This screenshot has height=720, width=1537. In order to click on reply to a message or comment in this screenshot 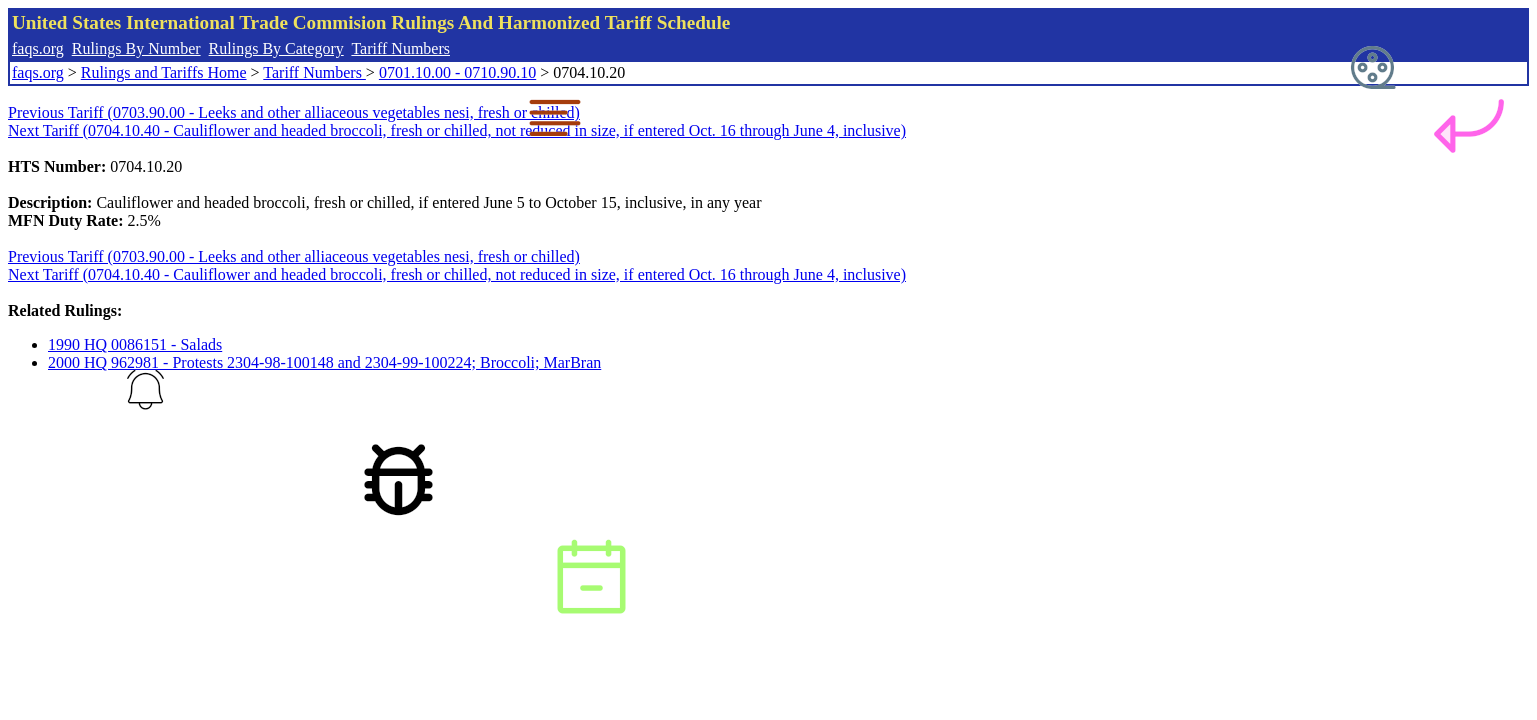, I will do `click(1469, 126)`.